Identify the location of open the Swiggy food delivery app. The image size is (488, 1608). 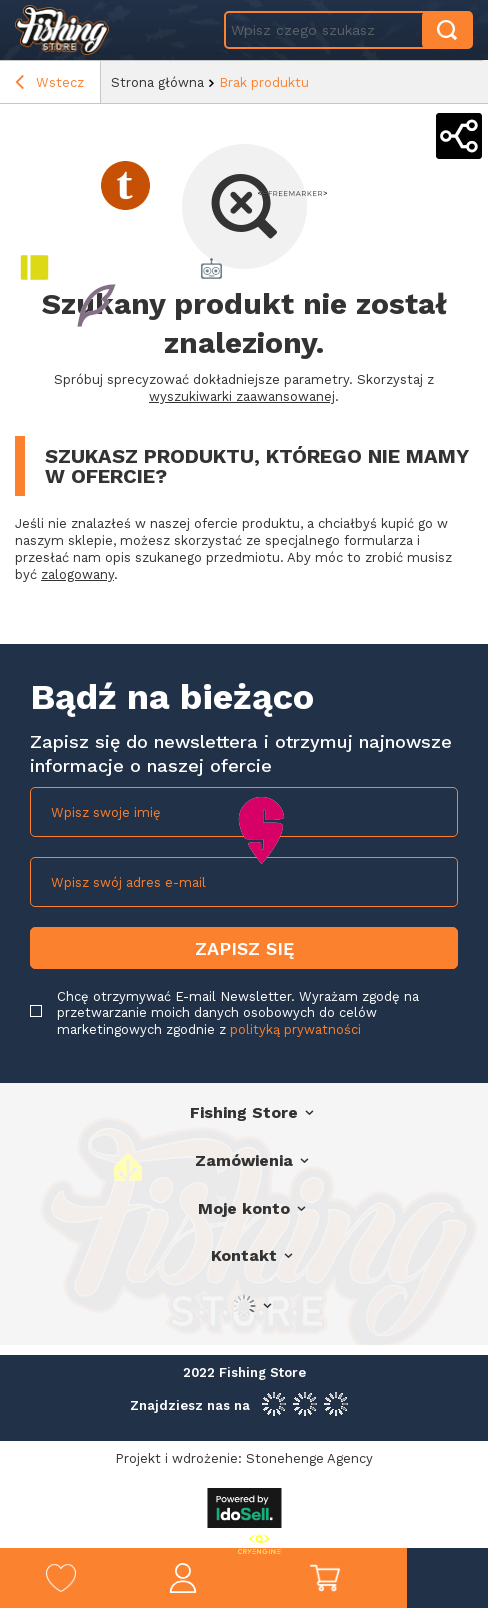
(261, 830).